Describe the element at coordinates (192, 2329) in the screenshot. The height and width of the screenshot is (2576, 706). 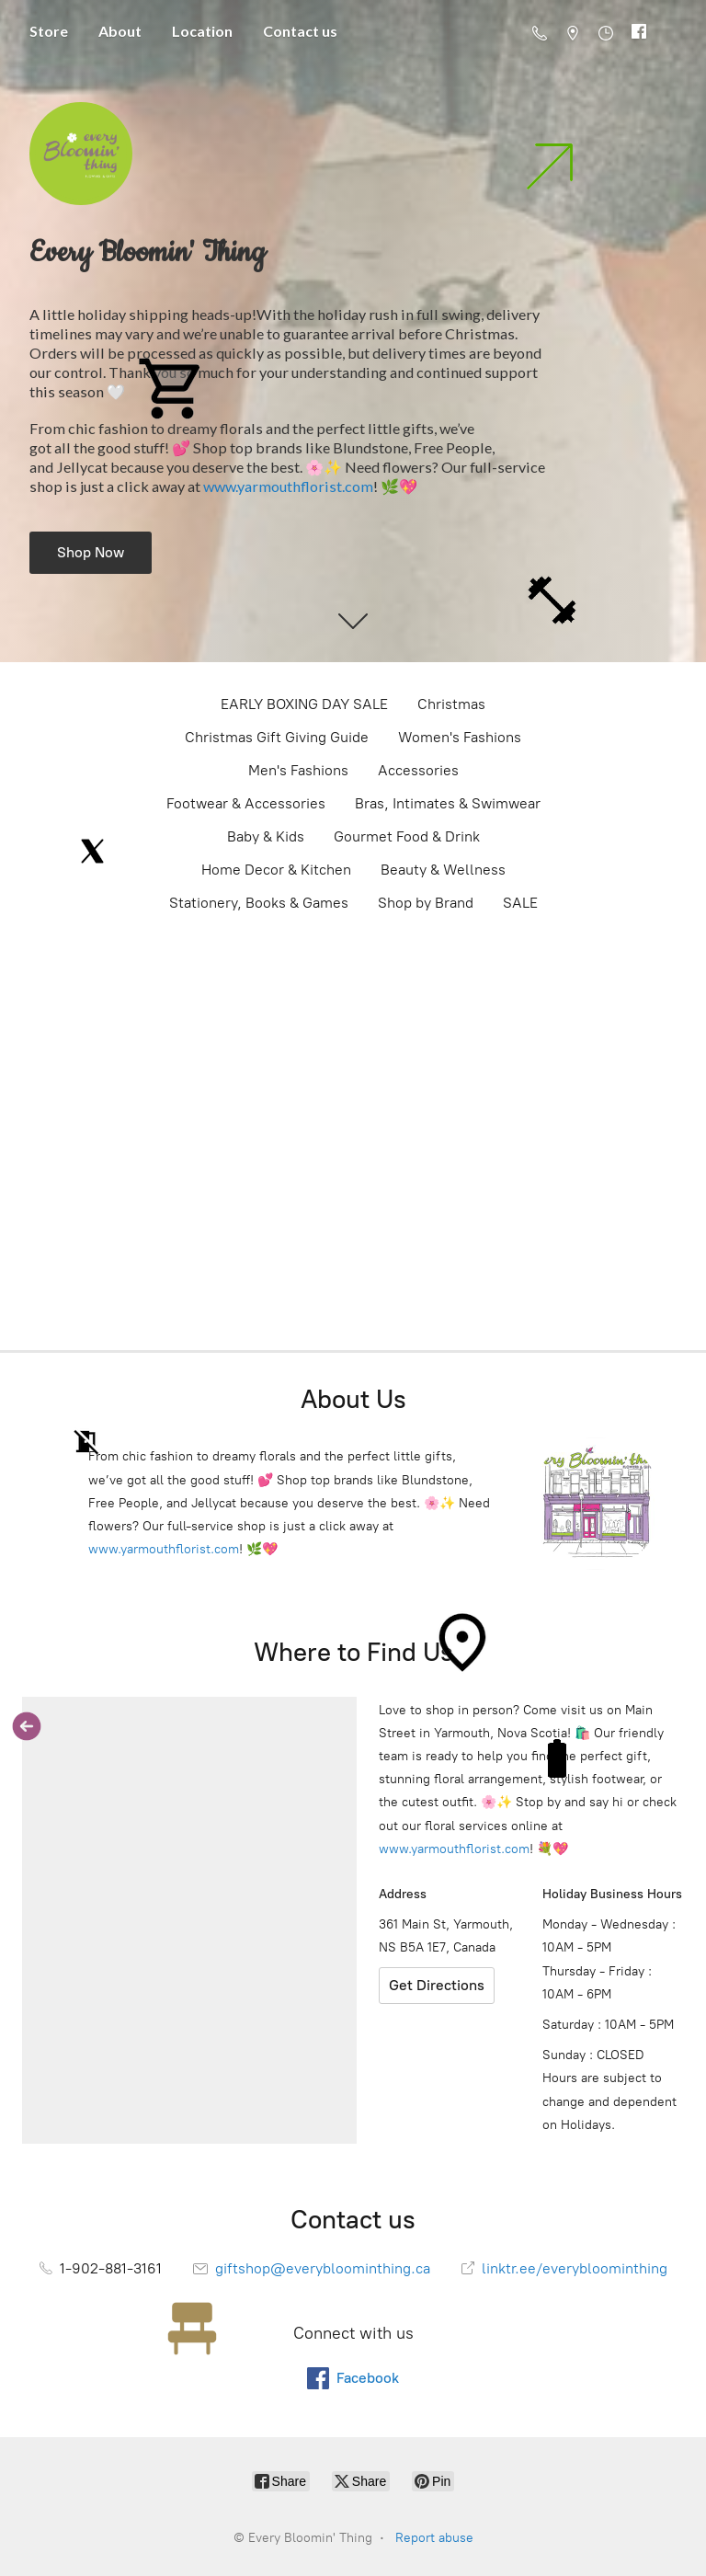
I see `browse furniture or seating options` at that location.